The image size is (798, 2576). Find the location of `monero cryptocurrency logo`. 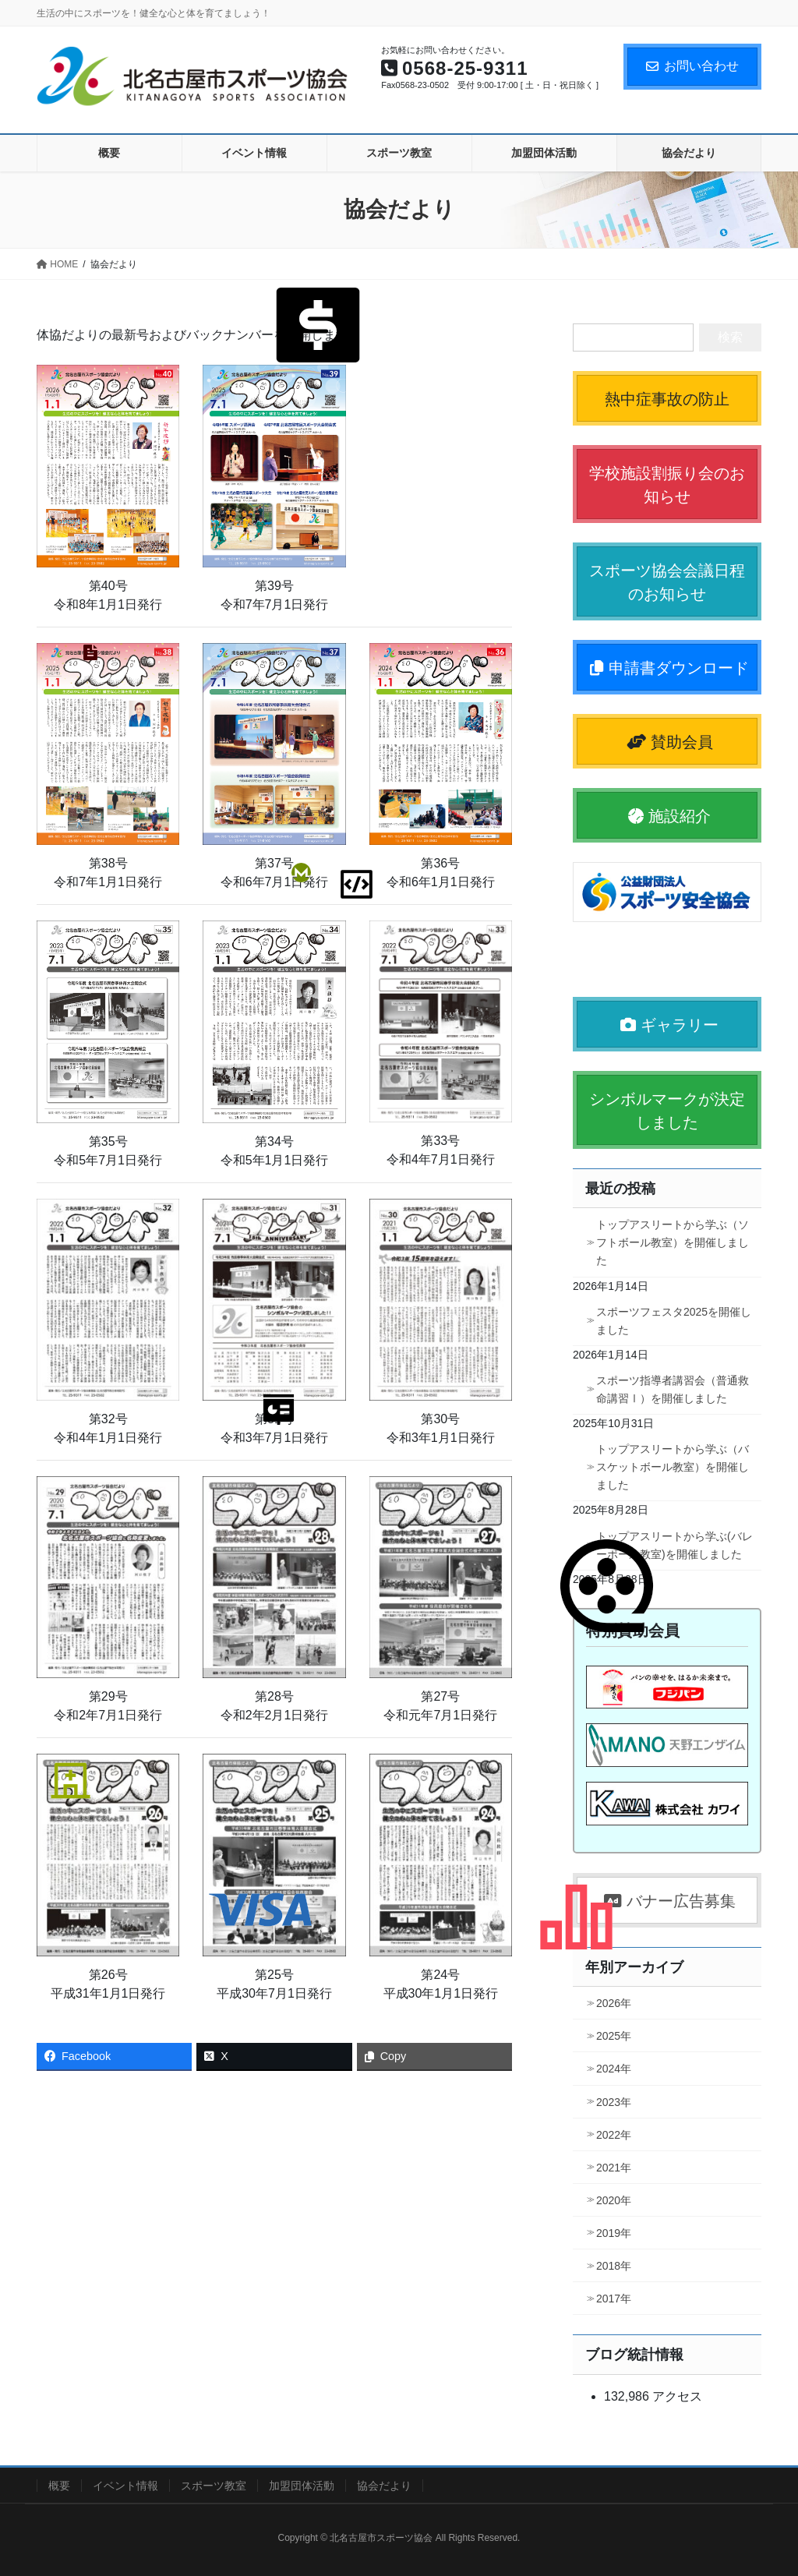

monero cryptocurrency logo is located at coordinates (301, 872).